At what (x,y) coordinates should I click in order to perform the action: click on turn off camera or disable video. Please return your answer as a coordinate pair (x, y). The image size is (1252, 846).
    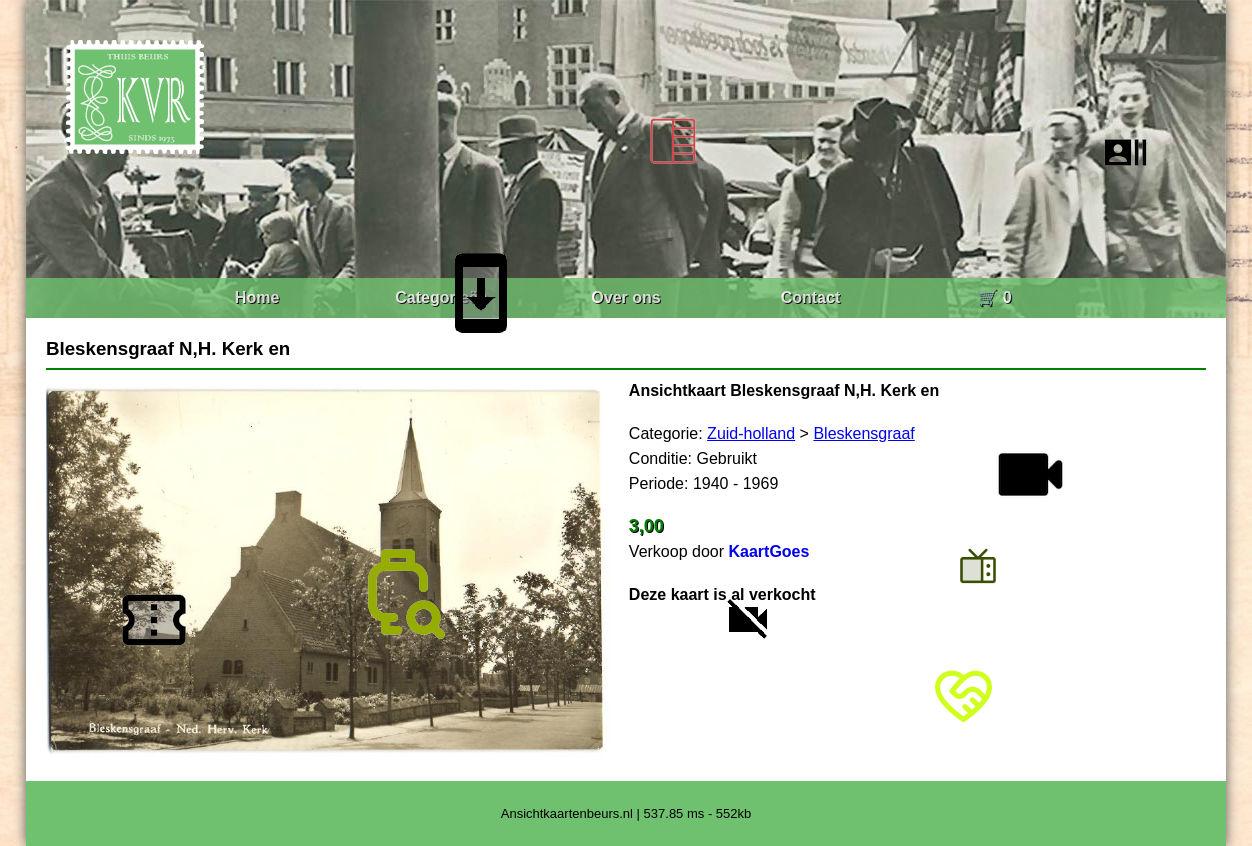
    Looking at the image, I should click on (748, 620).